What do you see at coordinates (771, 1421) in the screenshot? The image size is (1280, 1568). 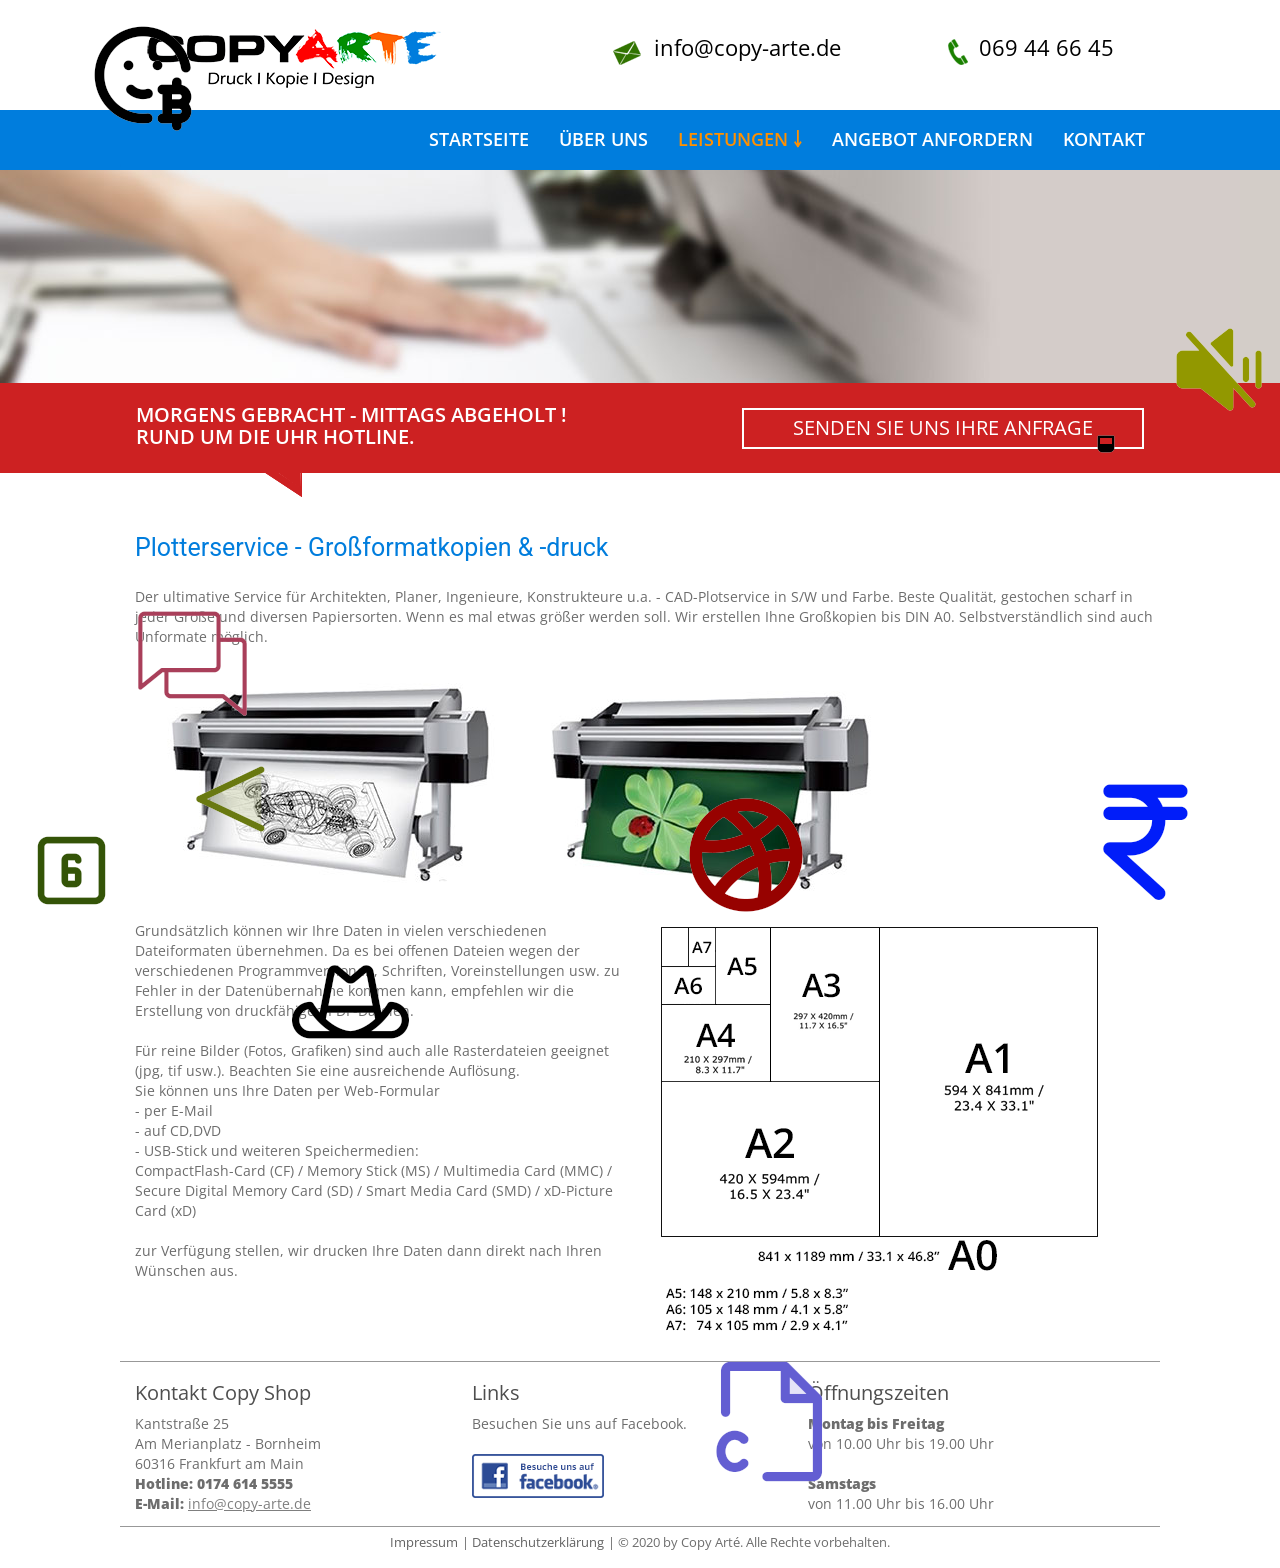 I see `a C programming language source file` at bounding box center [771, 1421].